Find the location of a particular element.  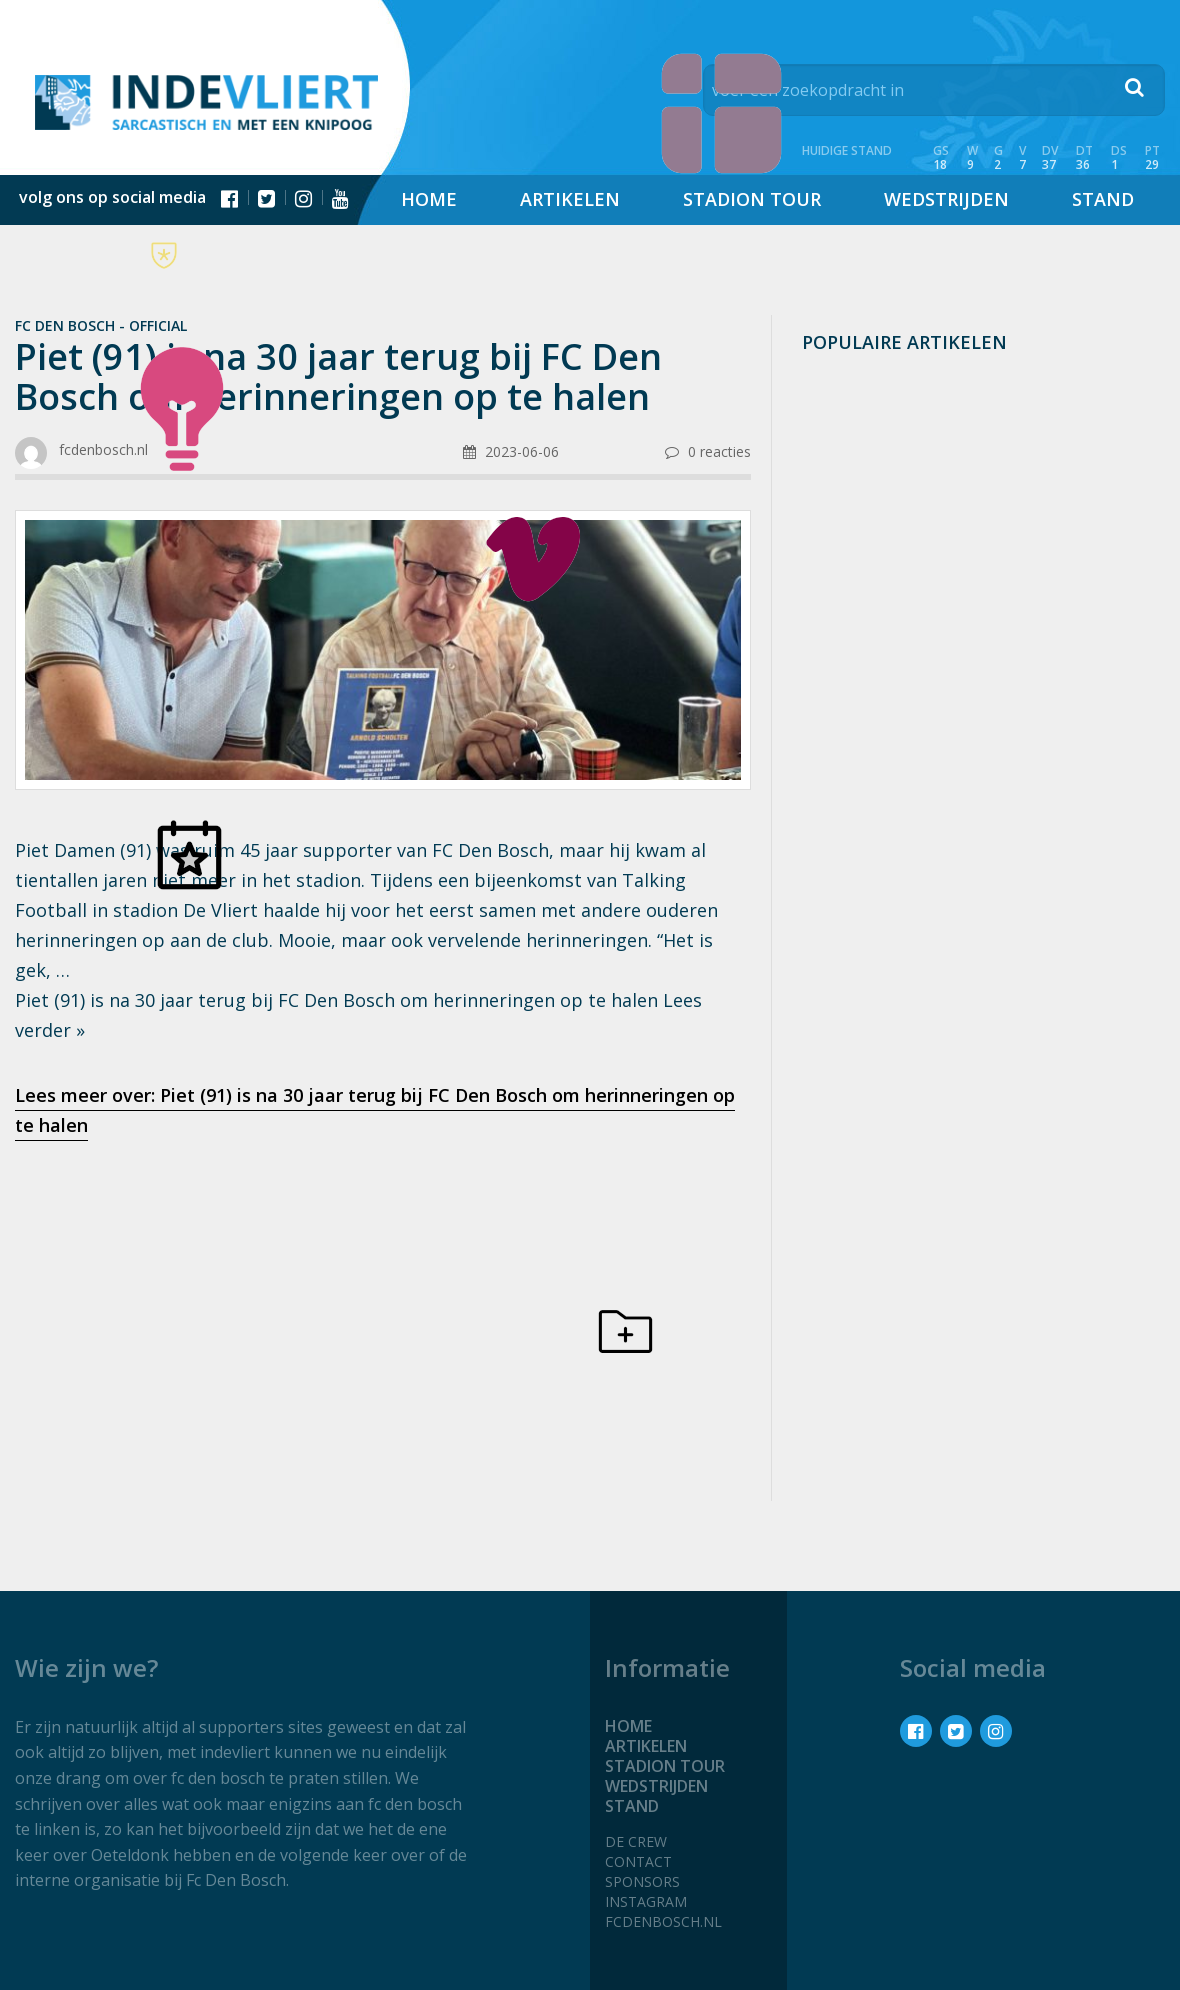

indicates premium or verified security status is located at coordinates (164, 254).